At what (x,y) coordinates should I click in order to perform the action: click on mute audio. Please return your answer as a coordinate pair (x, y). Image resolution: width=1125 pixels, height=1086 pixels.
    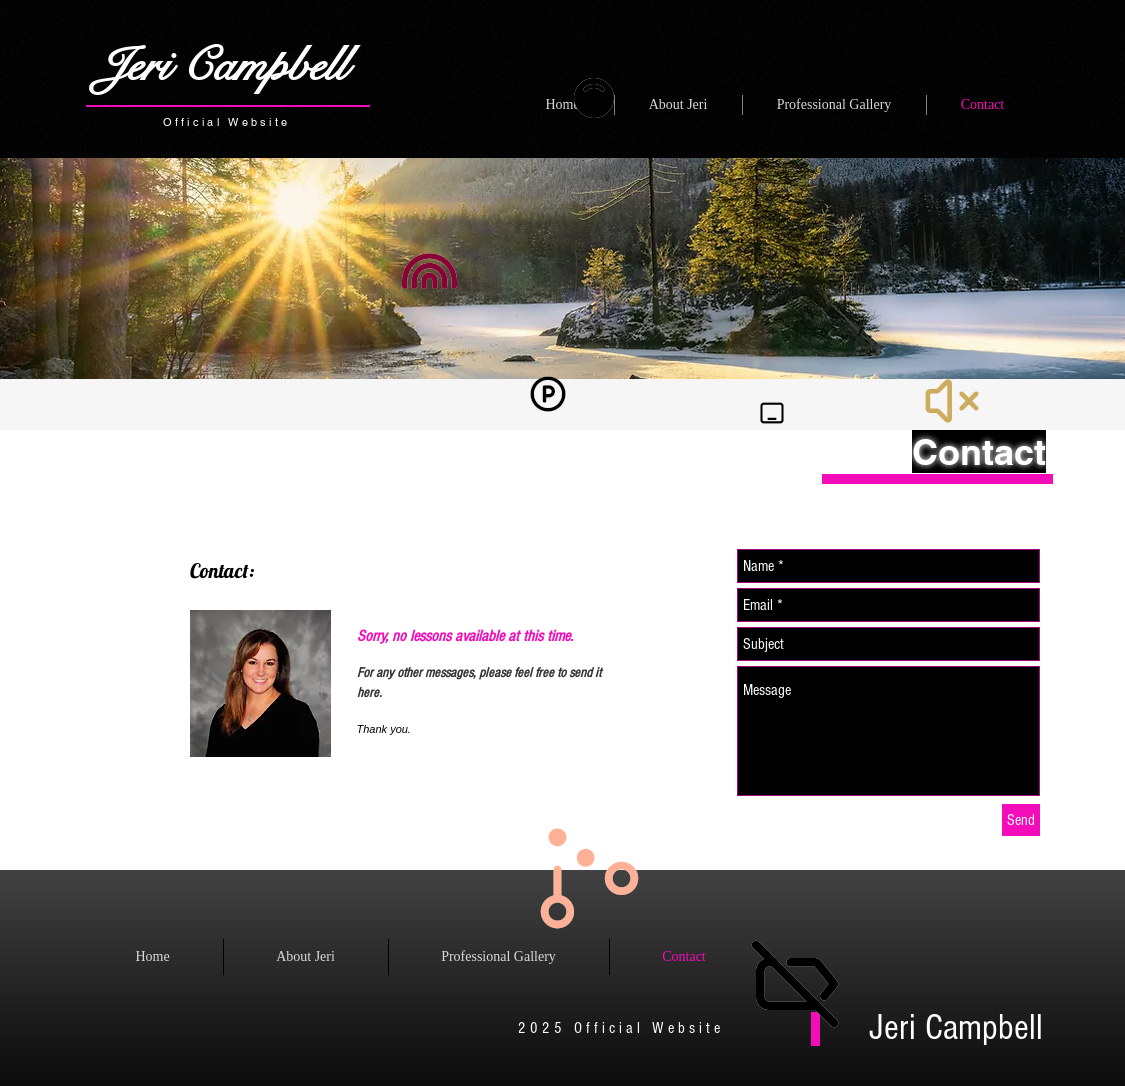
    Looking at the image, I should click on (952, 401).